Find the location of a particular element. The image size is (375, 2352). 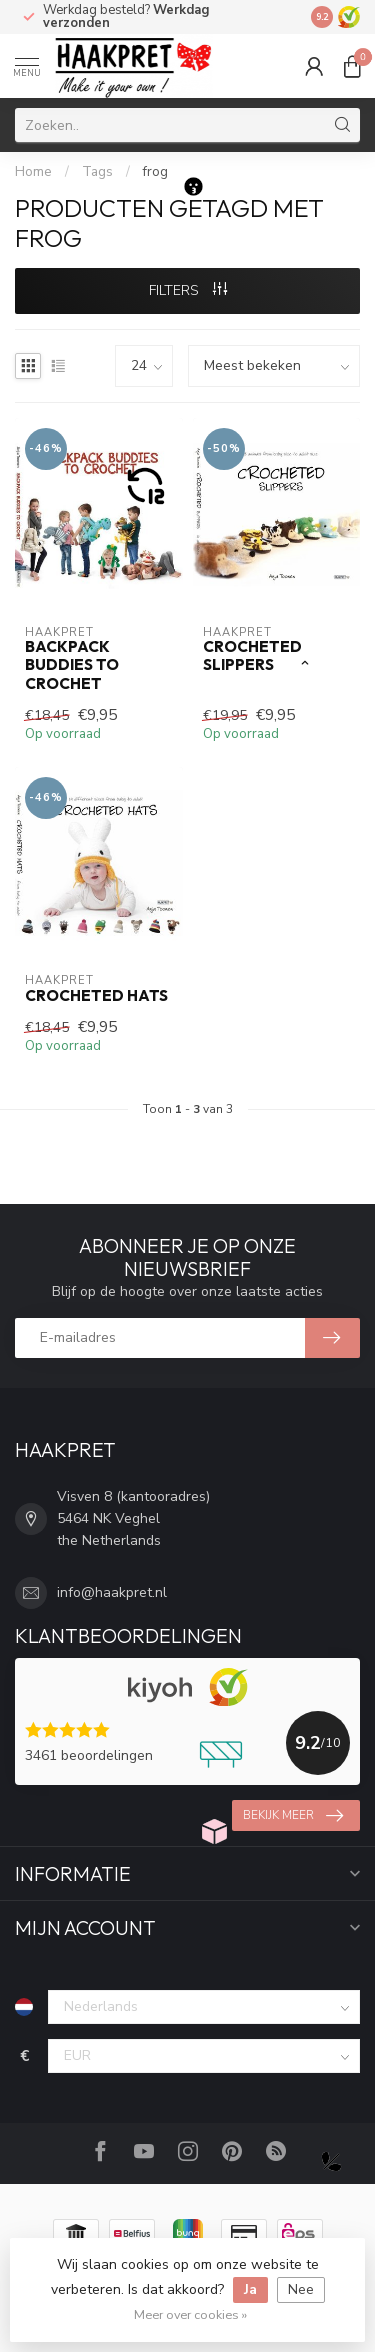

view 3D model or object is located at coordinates (214, 1831).